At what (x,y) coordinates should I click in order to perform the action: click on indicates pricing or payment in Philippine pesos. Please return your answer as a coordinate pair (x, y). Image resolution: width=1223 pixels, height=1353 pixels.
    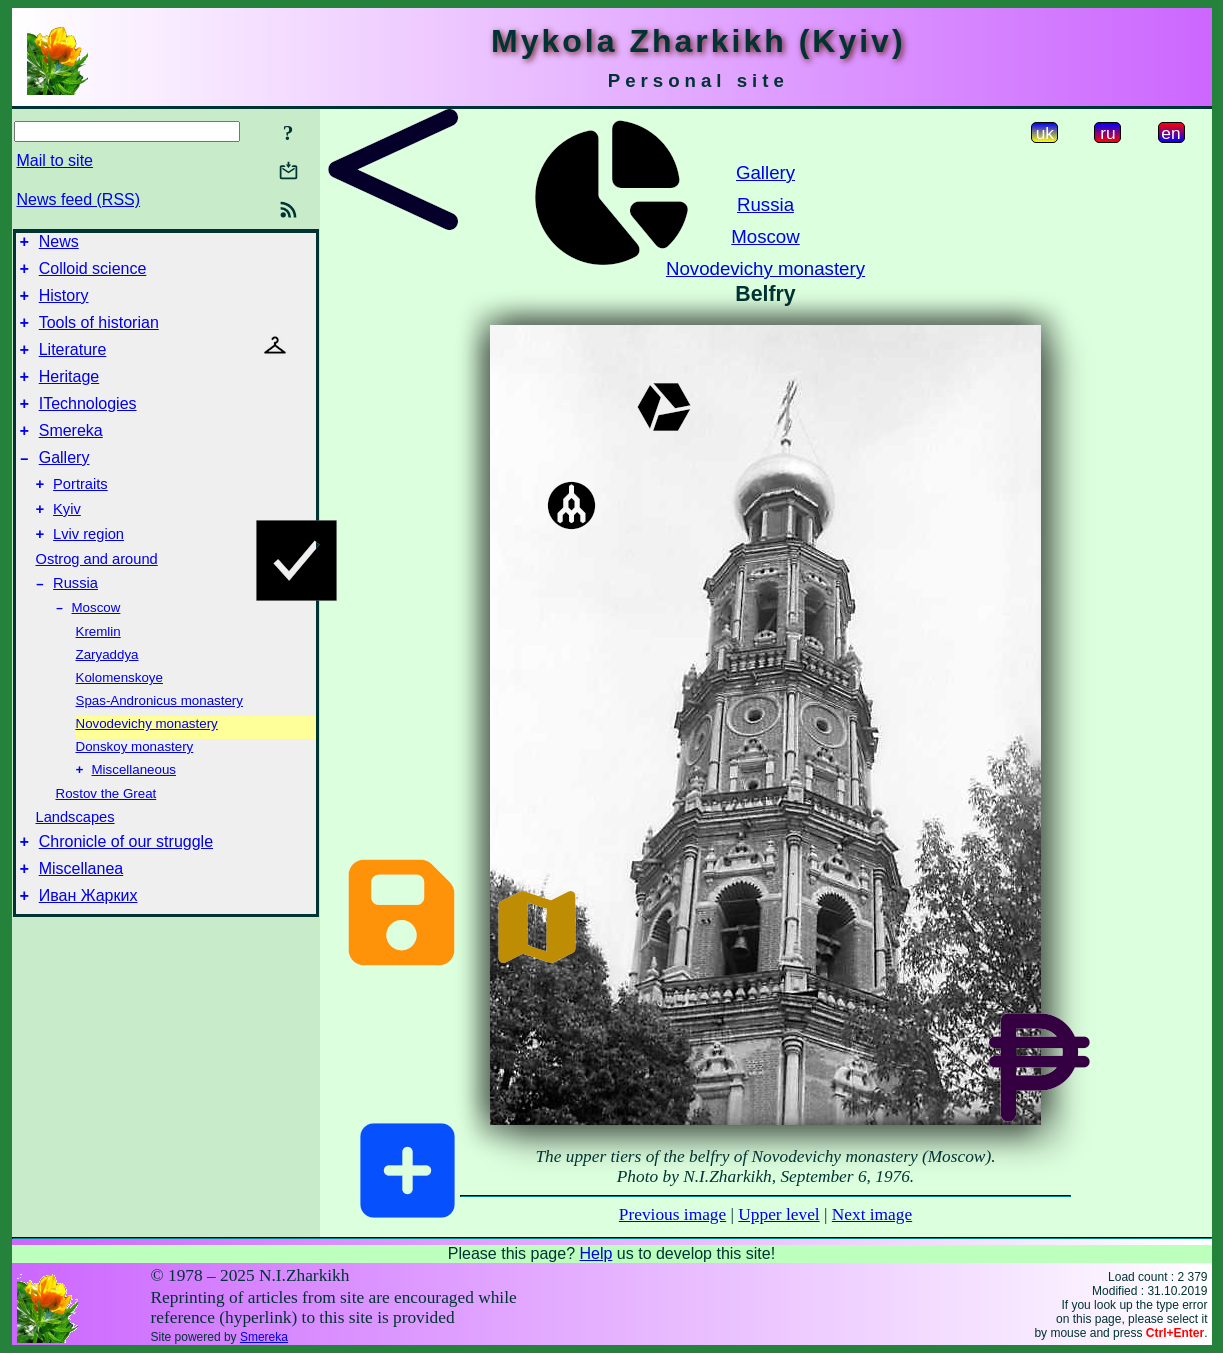
    Looking at the image, I should click on (1035, 1067).